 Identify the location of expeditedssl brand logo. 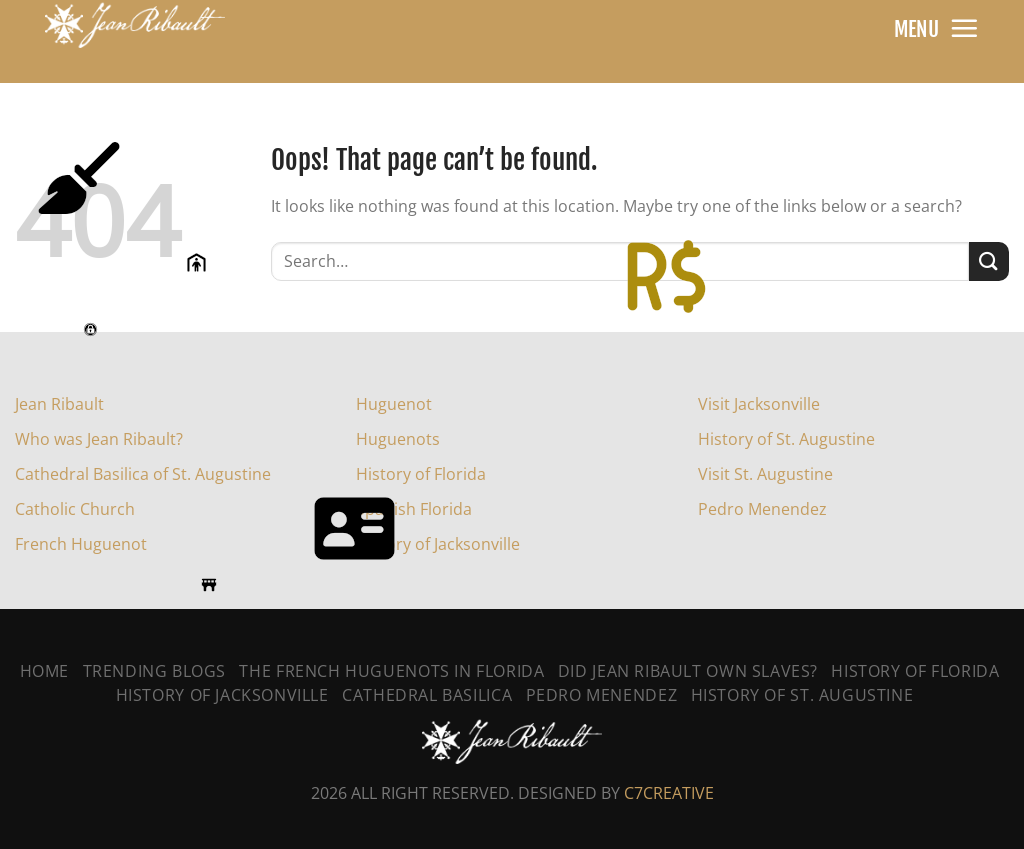
(90, 329).